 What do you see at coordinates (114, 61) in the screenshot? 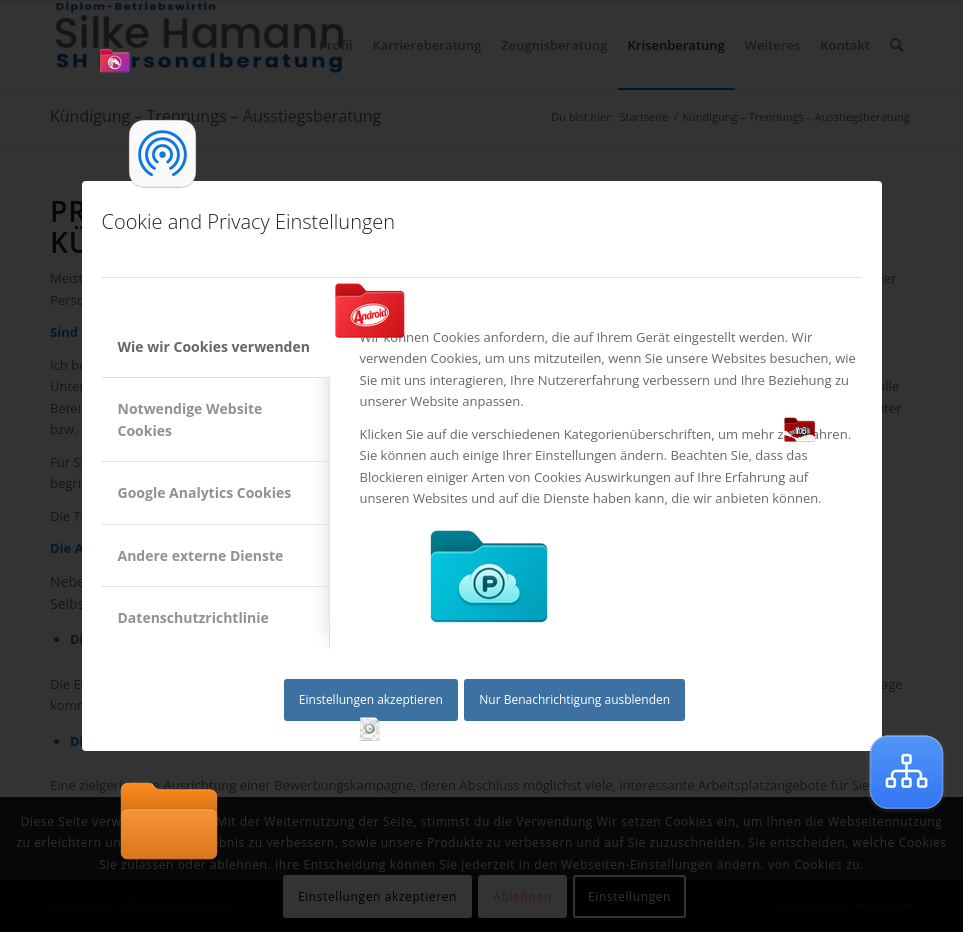
I see `open garuda linux system folder` at bounding box center [114, 61].